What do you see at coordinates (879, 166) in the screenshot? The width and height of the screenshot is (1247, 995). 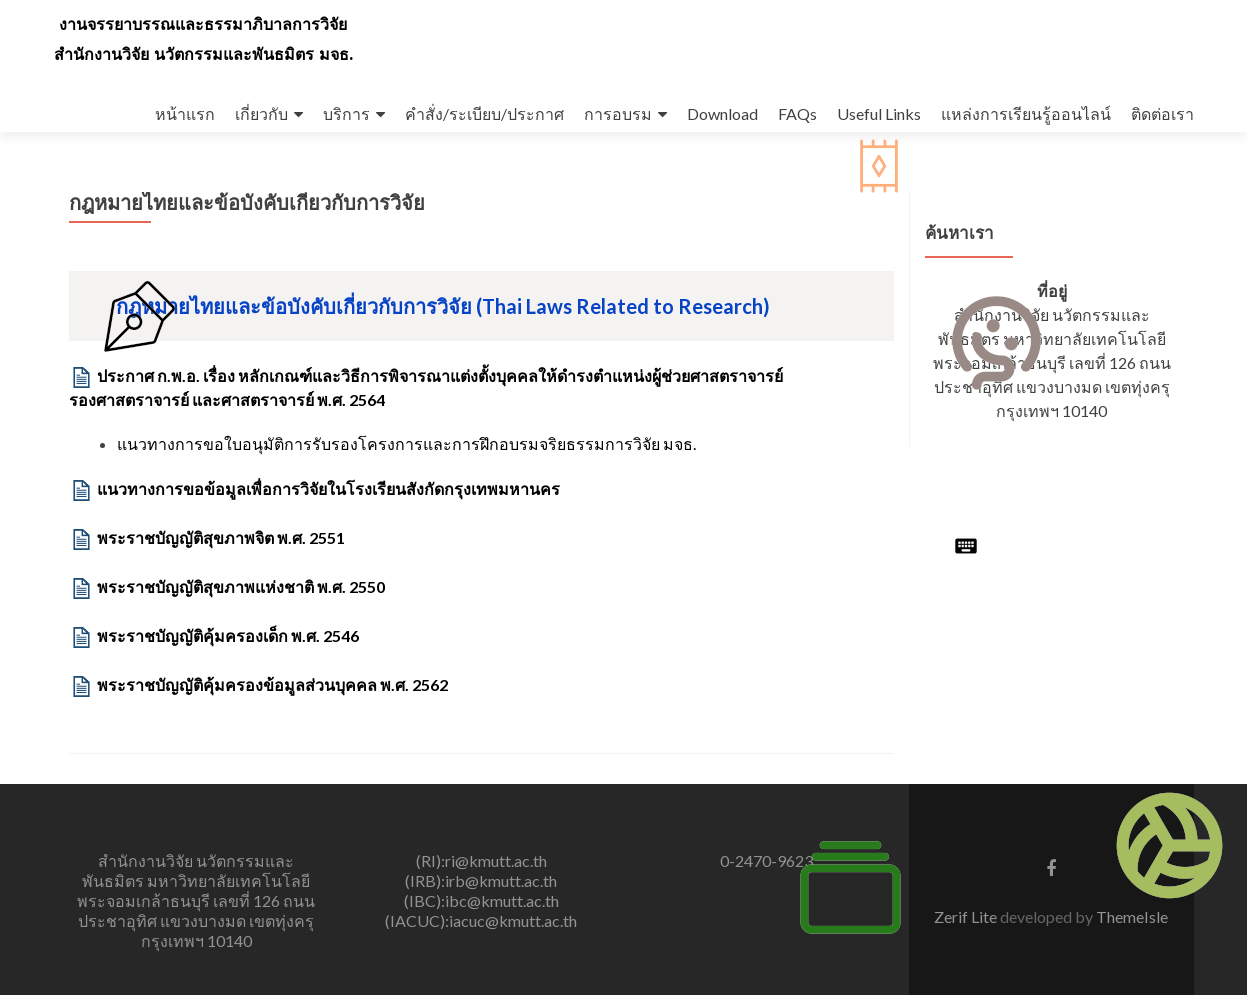 I see `view rug or carpet product` at bounding box center [879, 166].